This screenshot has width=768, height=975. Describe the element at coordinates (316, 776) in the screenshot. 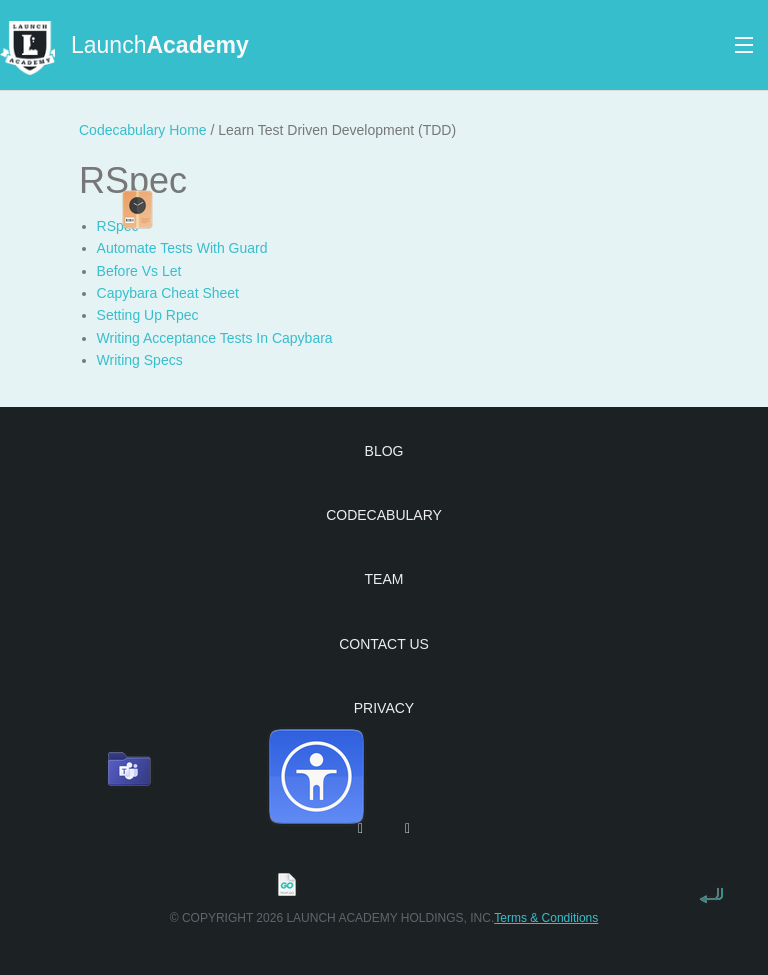

I see `access accessibility settings` at that location.